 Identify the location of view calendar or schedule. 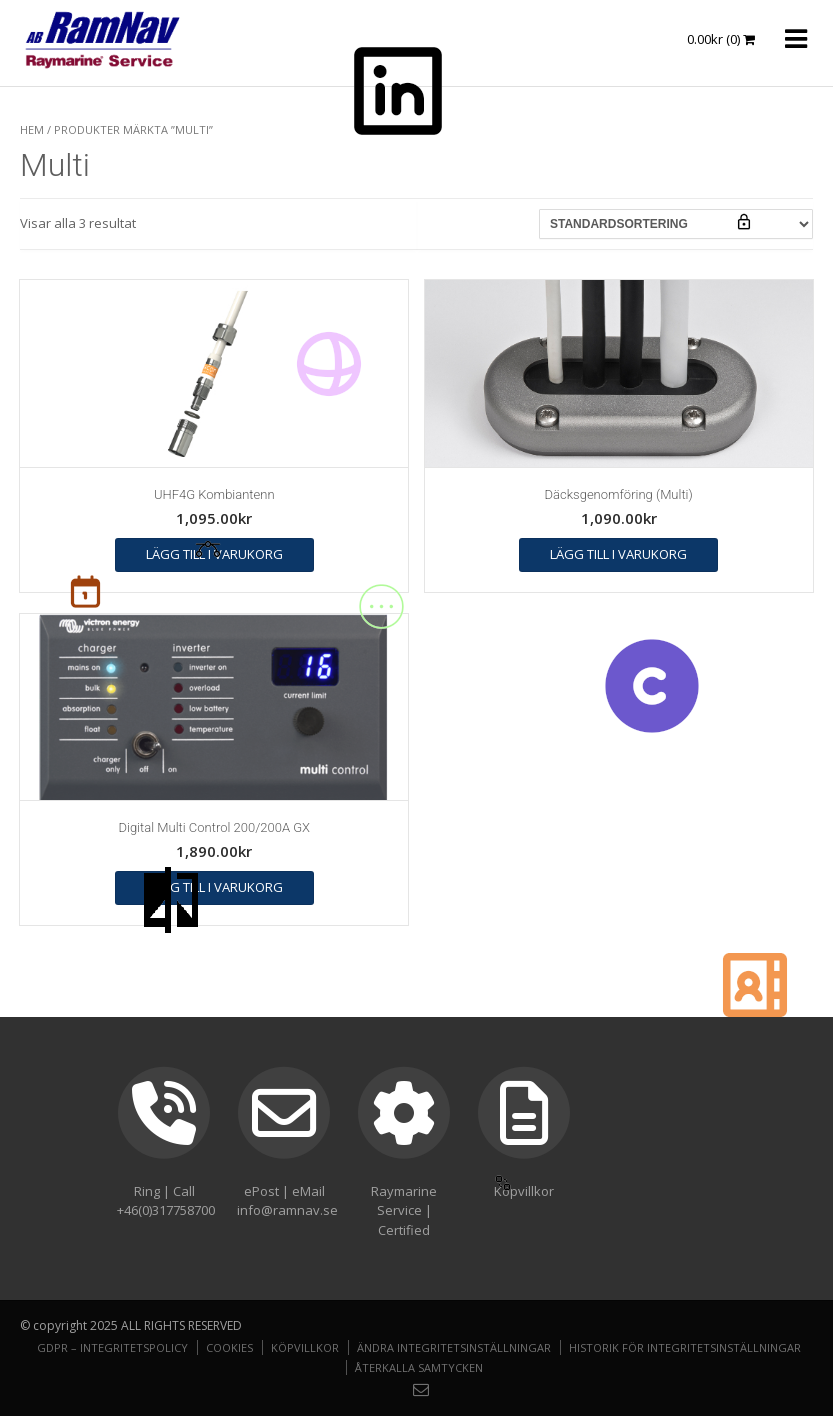
(85, 591).